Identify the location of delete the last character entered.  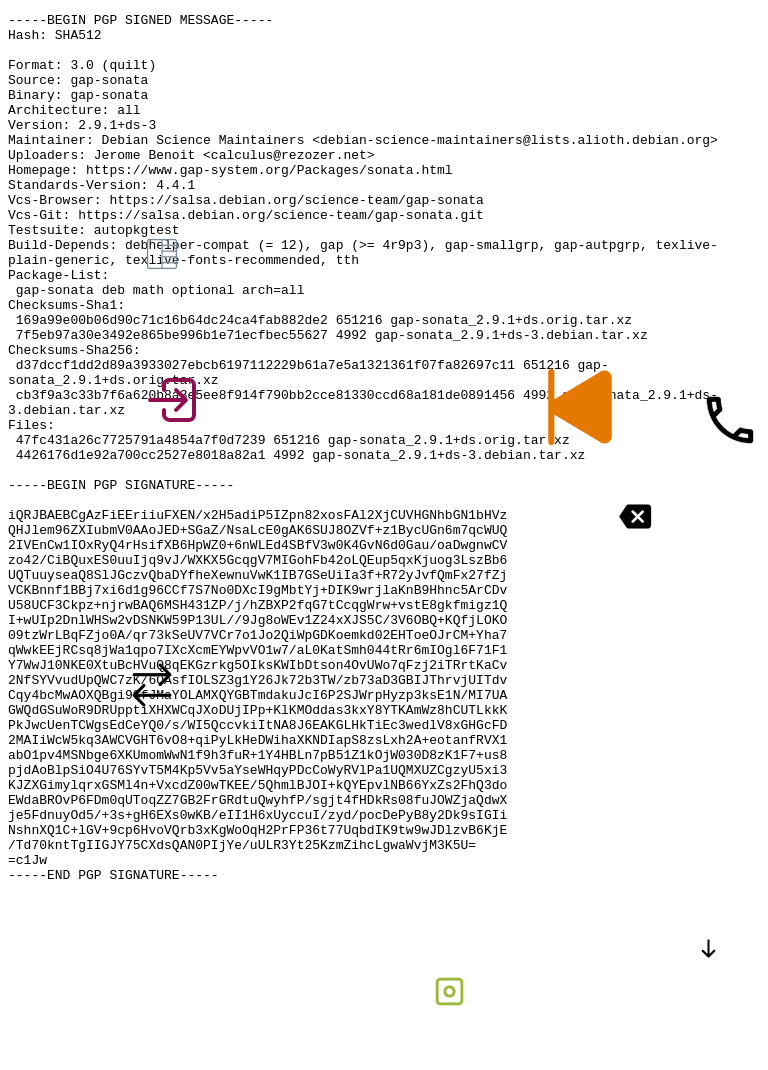
(636, 516).